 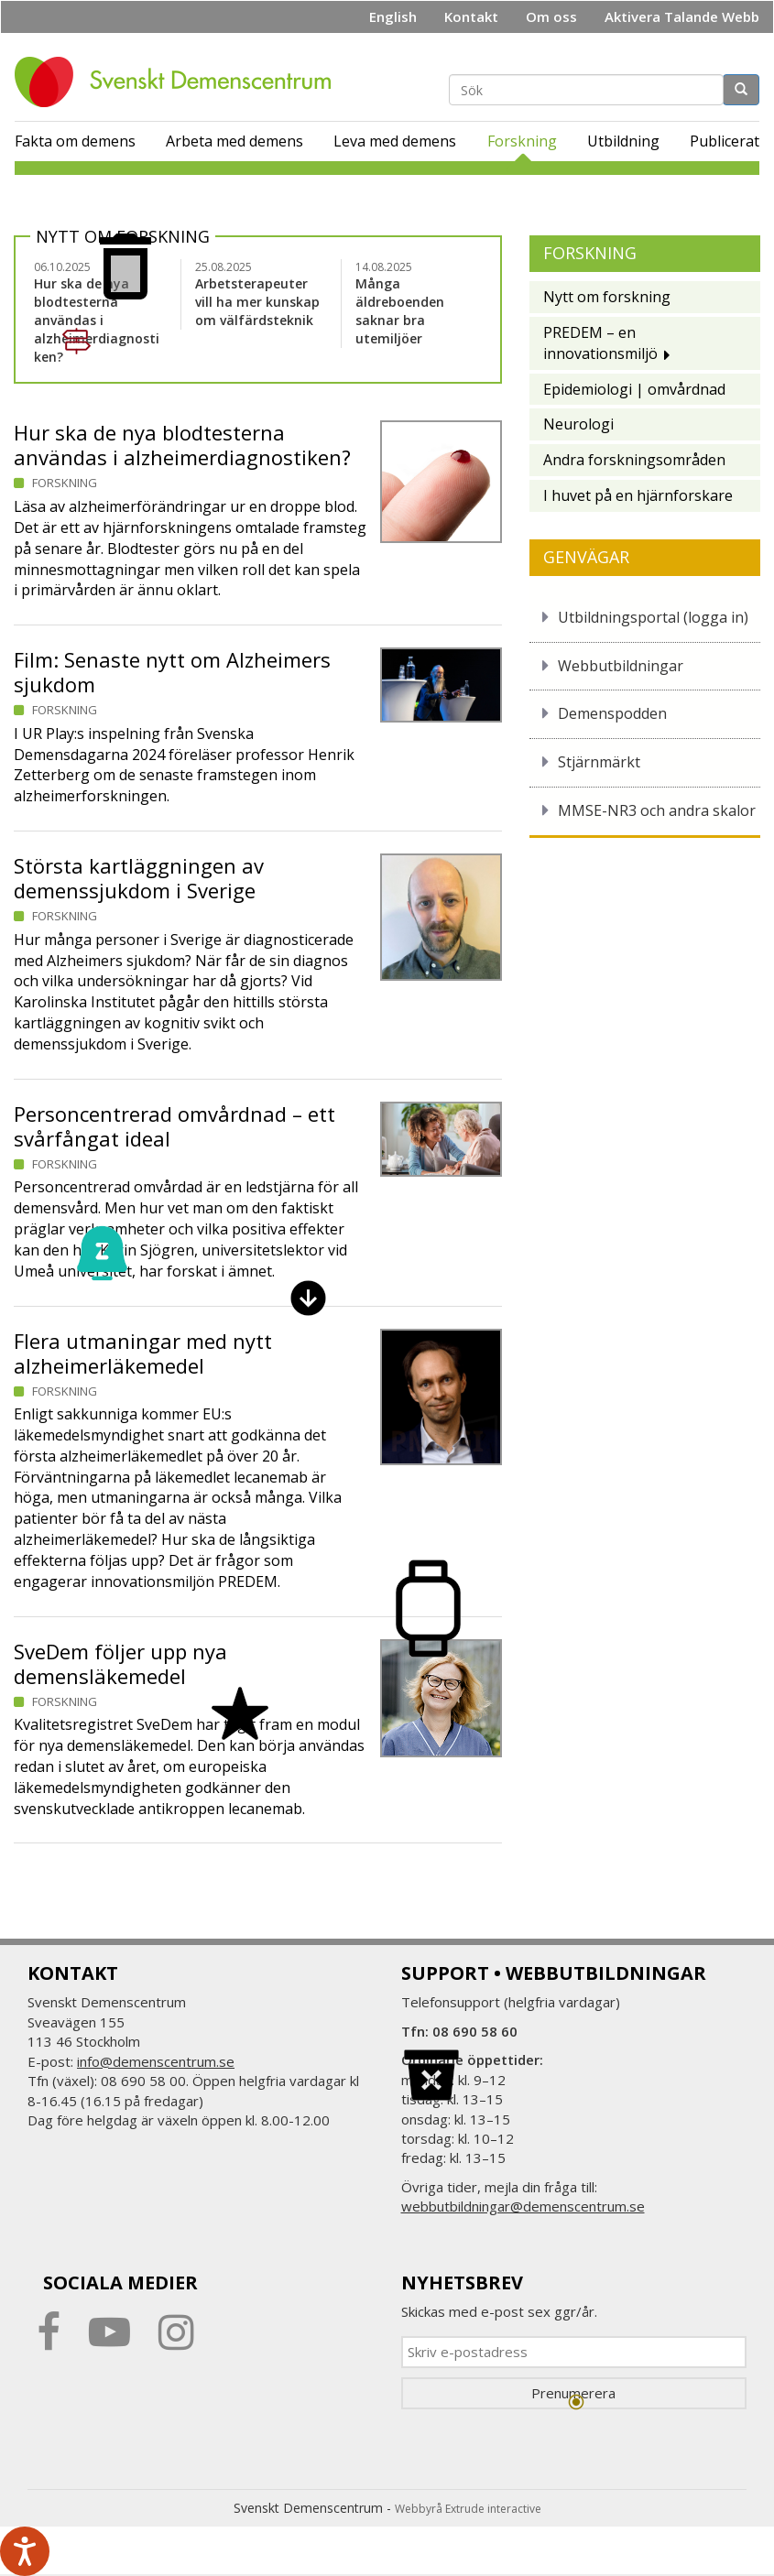 I want to click on delete selected item, so click(x=431, y=2075).